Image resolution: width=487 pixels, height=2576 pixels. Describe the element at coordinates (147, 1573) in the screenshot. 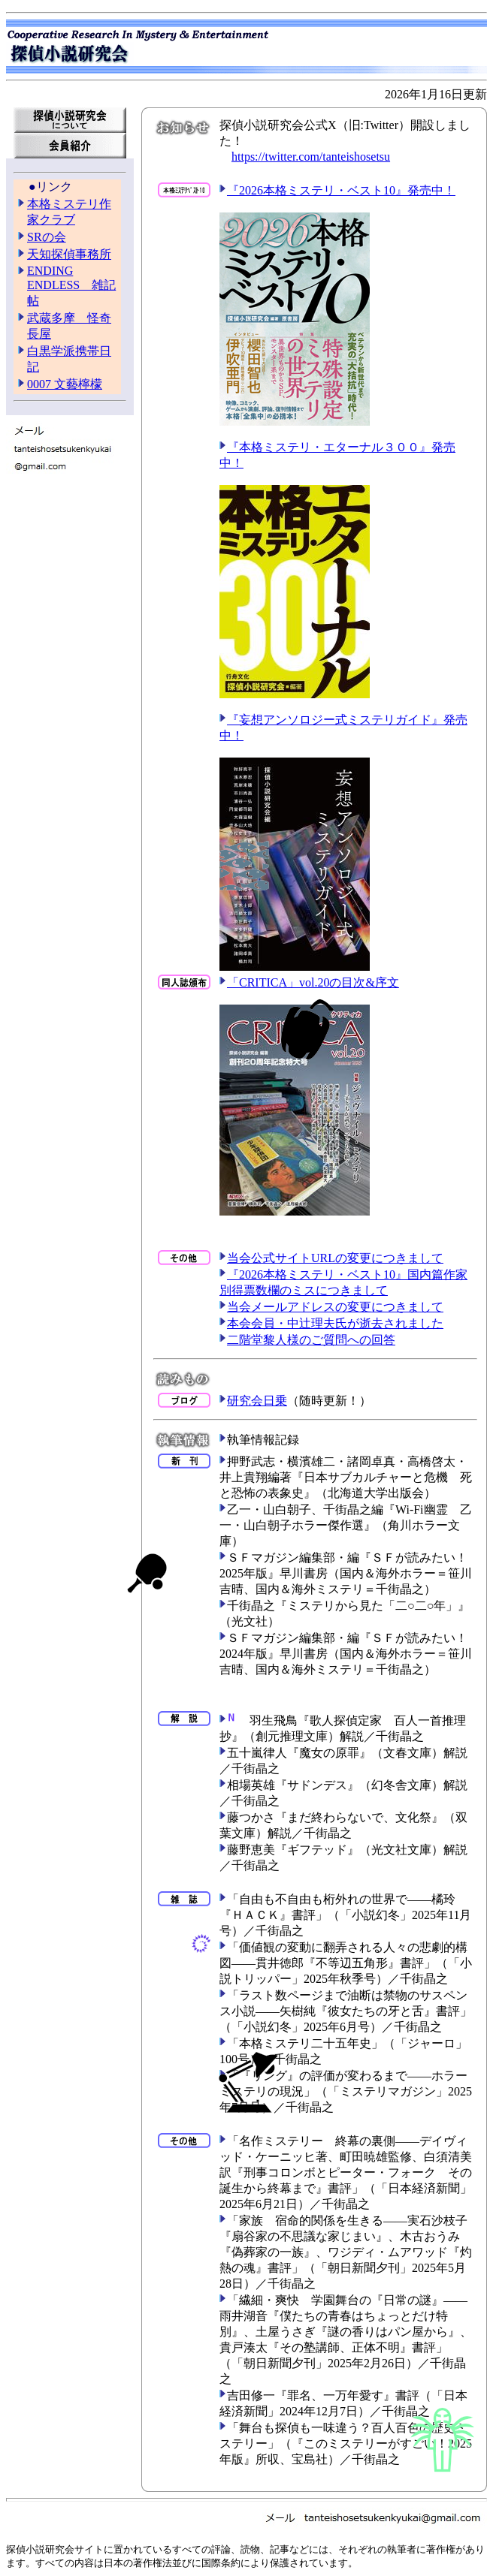

I see `access table tennis or ping pong game` at that location.